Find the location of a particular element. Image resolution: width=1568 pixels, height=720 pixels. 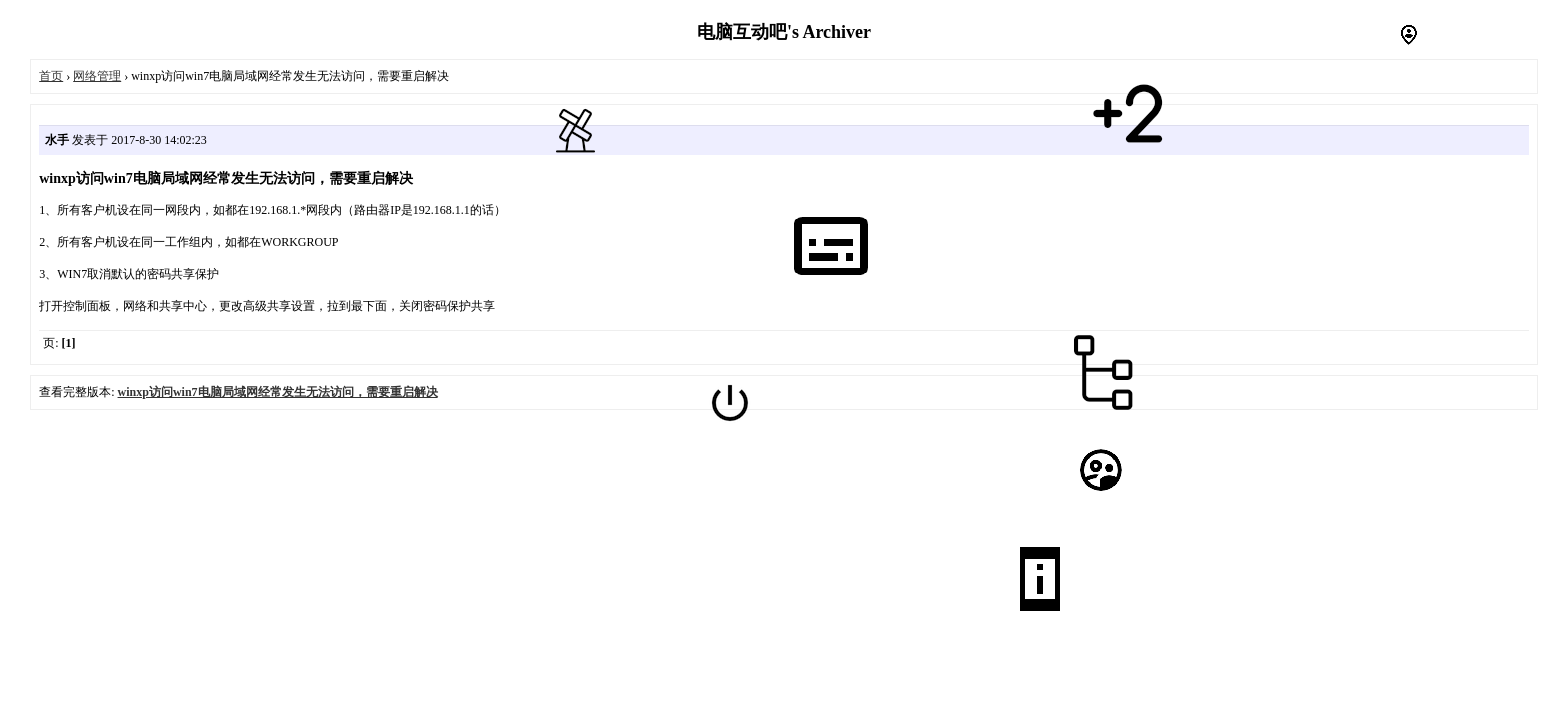

indicates renewable or wind energy options is located at coordinates (575, 131).